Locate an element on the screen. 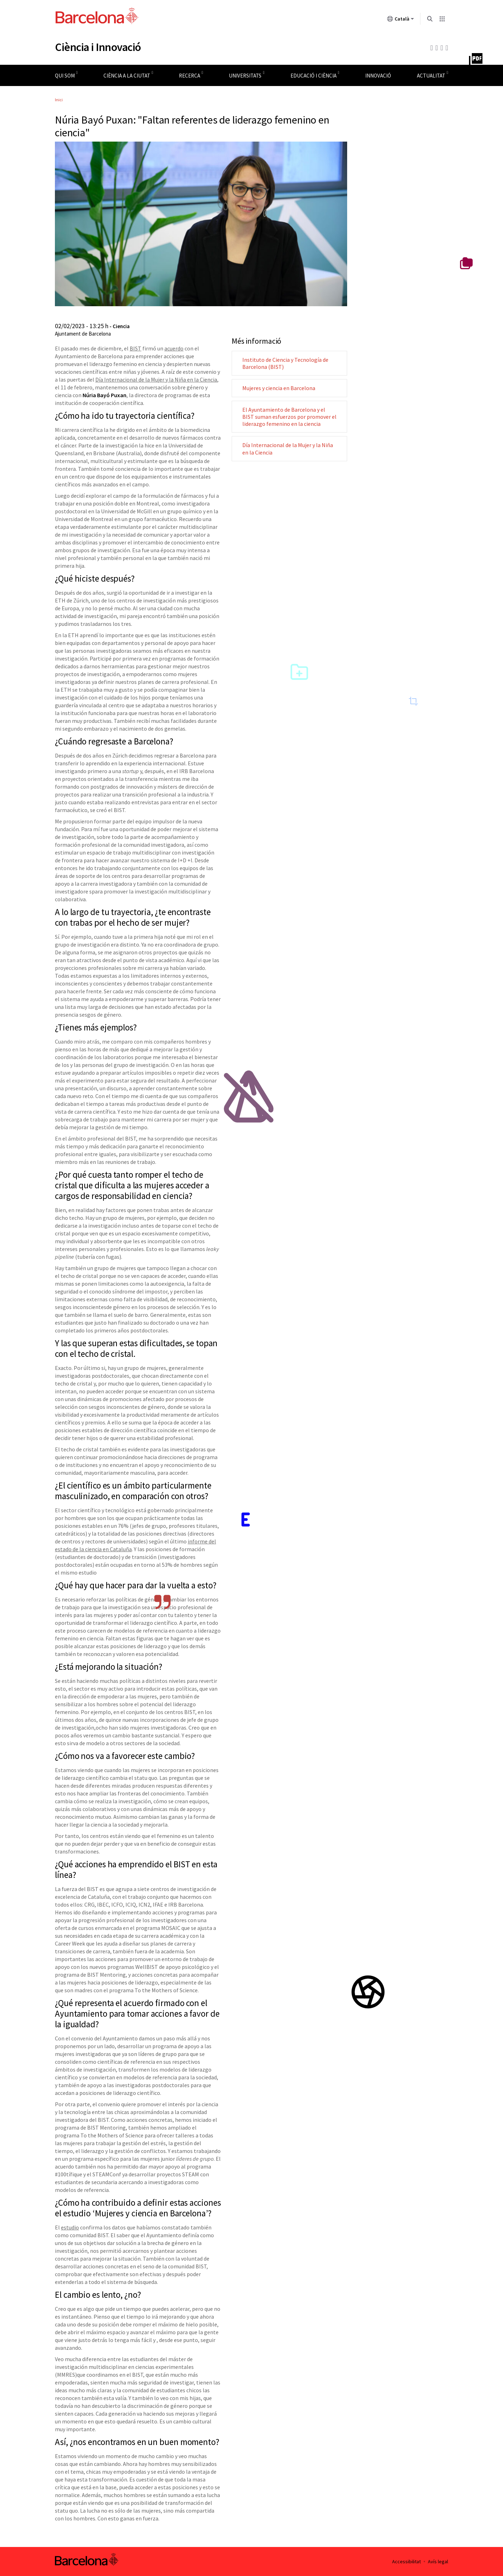  indicates an "E" label or category marker is located at coordinates (245, 1519).